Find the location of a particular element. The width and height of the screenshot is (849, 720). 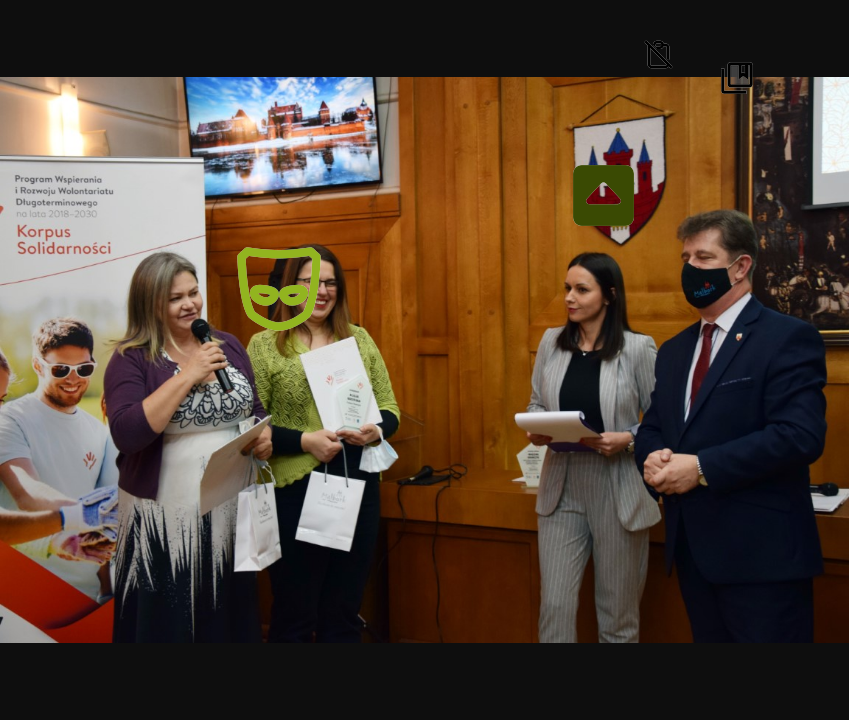

clipboard access disabled is located at coordinates (658, 54).